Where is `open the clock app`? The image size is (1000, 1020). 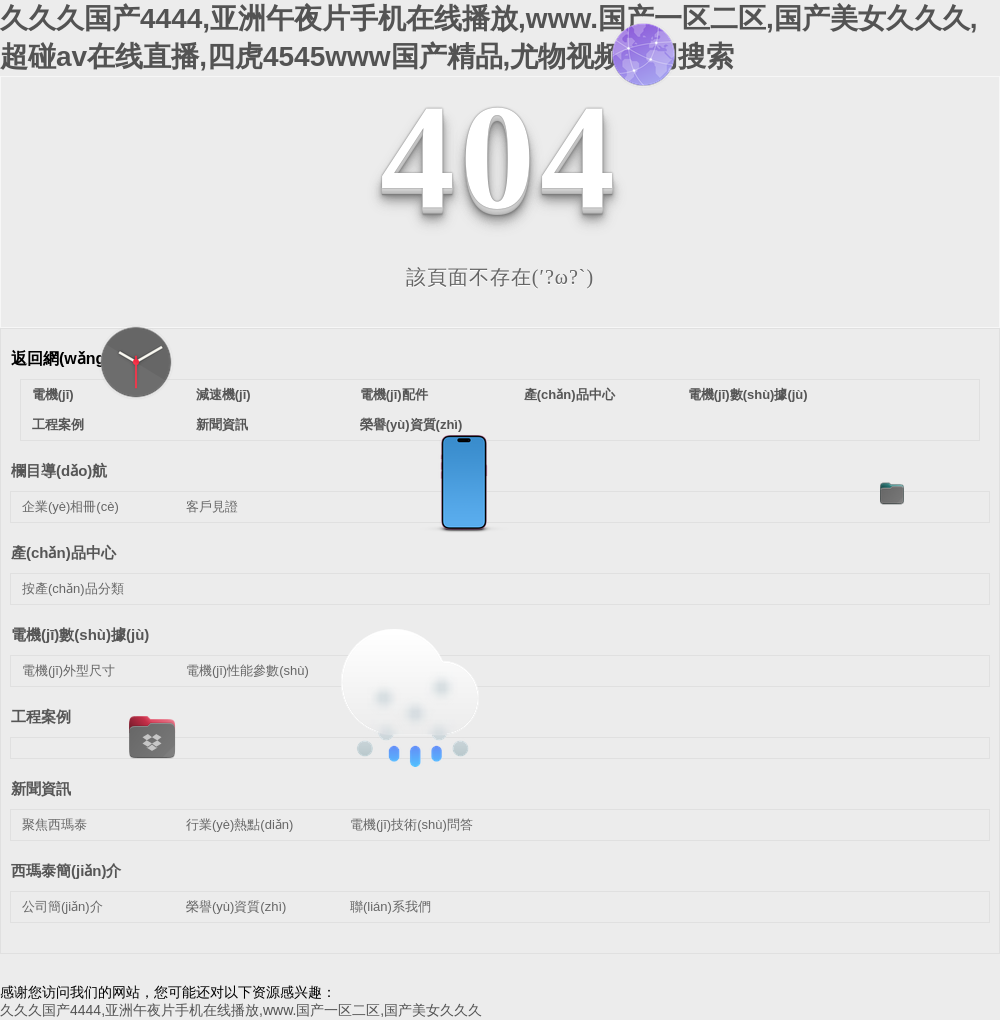 open the clock app is located at coordinates (136, 362).